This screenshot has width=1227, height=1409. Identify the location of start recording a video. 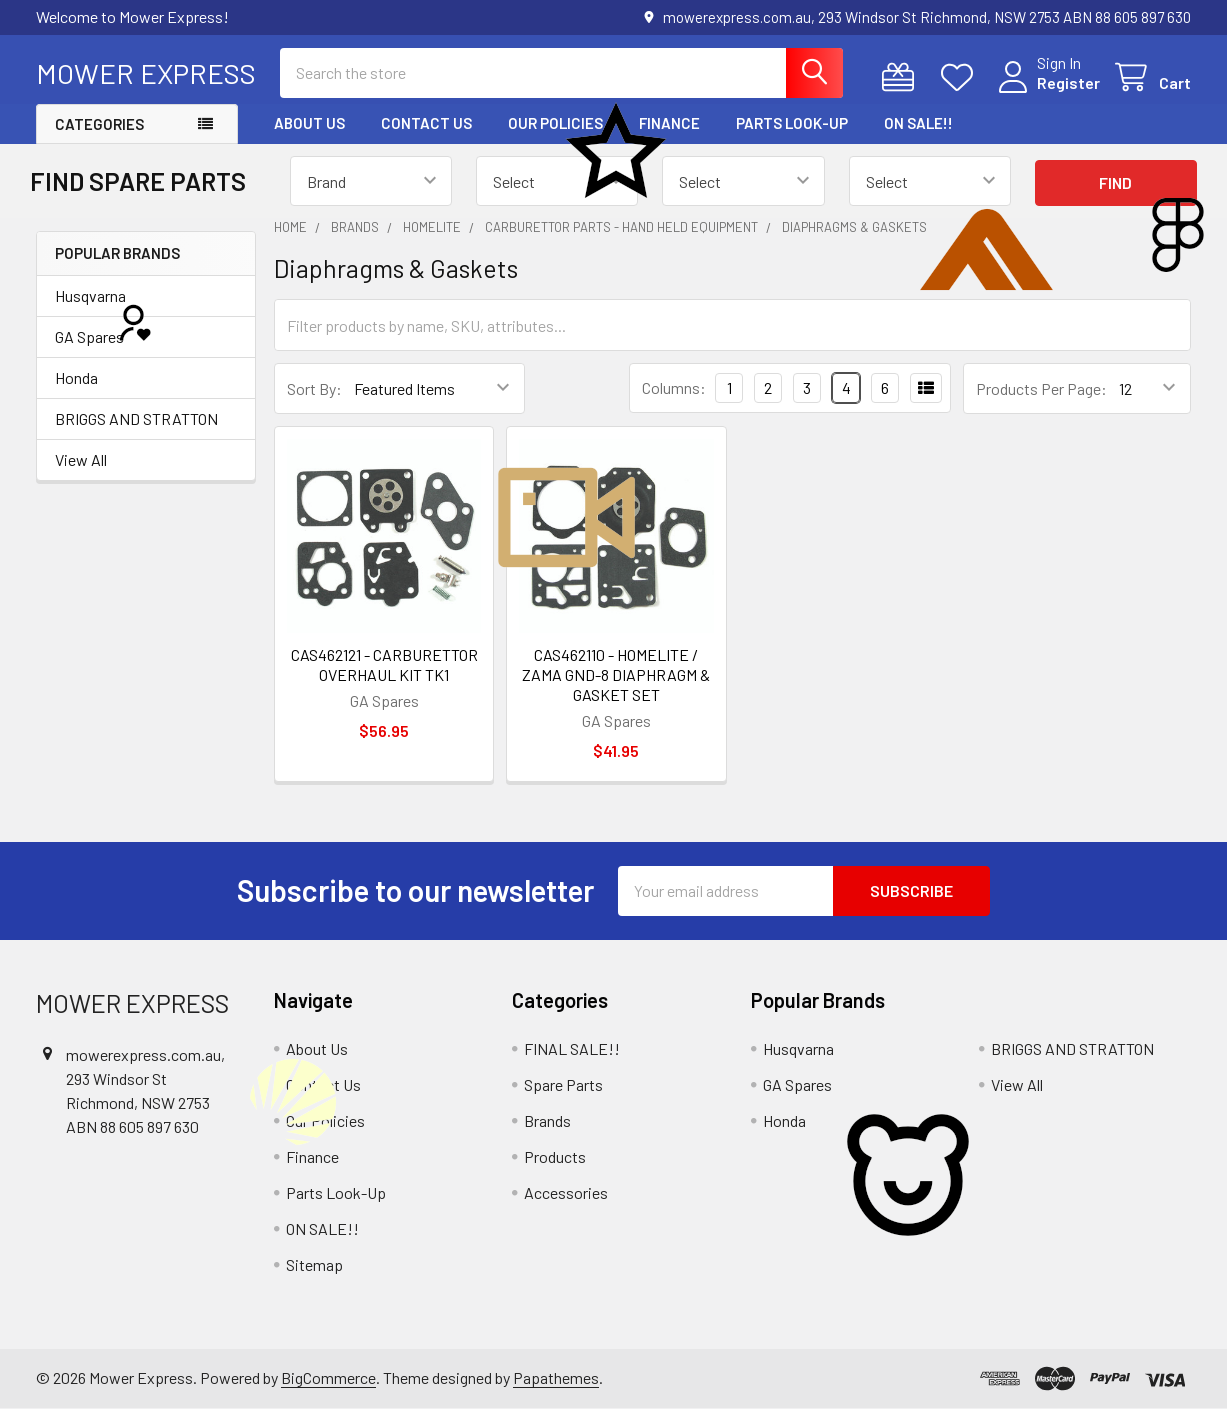
(566, 517).